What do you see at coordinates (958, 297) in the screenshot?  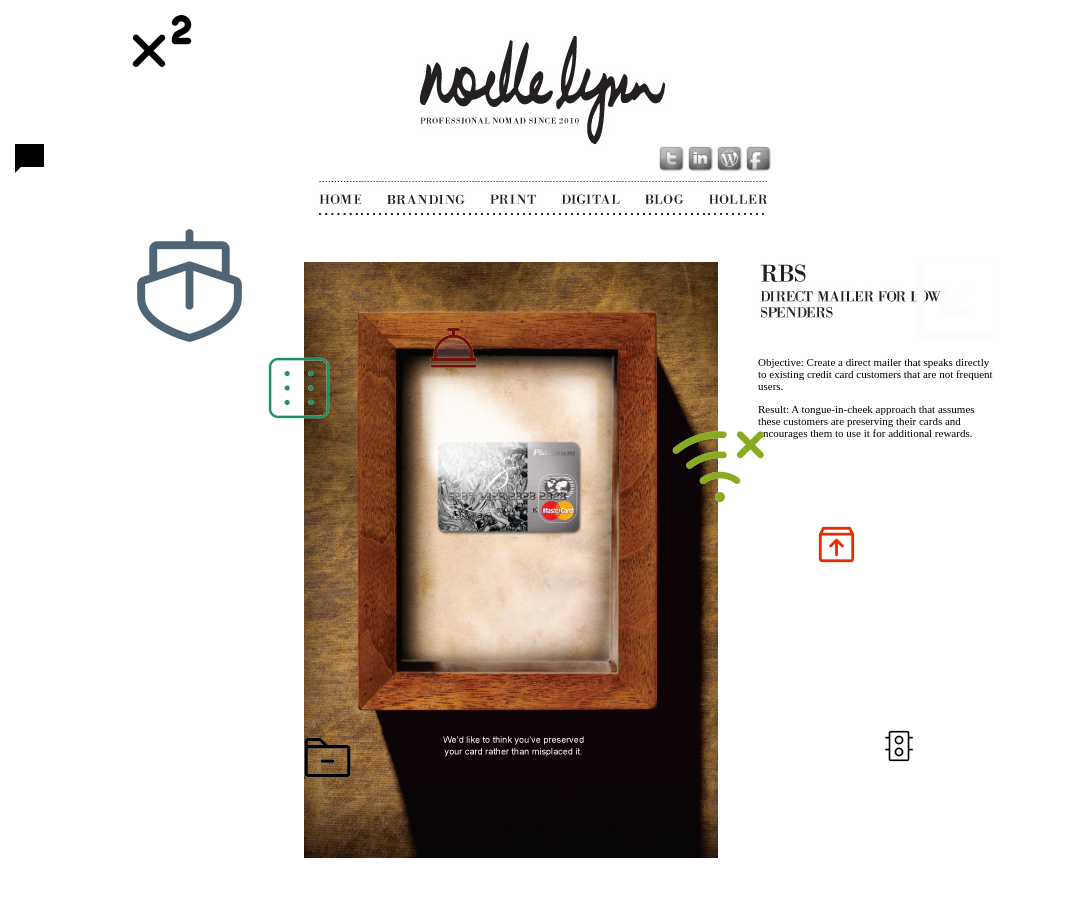 I see `move content to bottom-left corner` at bounding box center [958, 297].